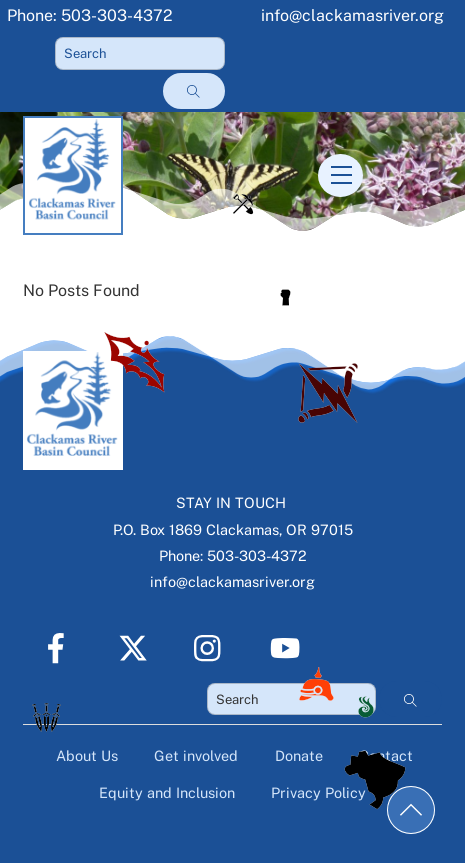  What do you see at coordinates (243, 204) in the screenshot?
I see `dig-dug game icon` at bounding box center [243, 204].